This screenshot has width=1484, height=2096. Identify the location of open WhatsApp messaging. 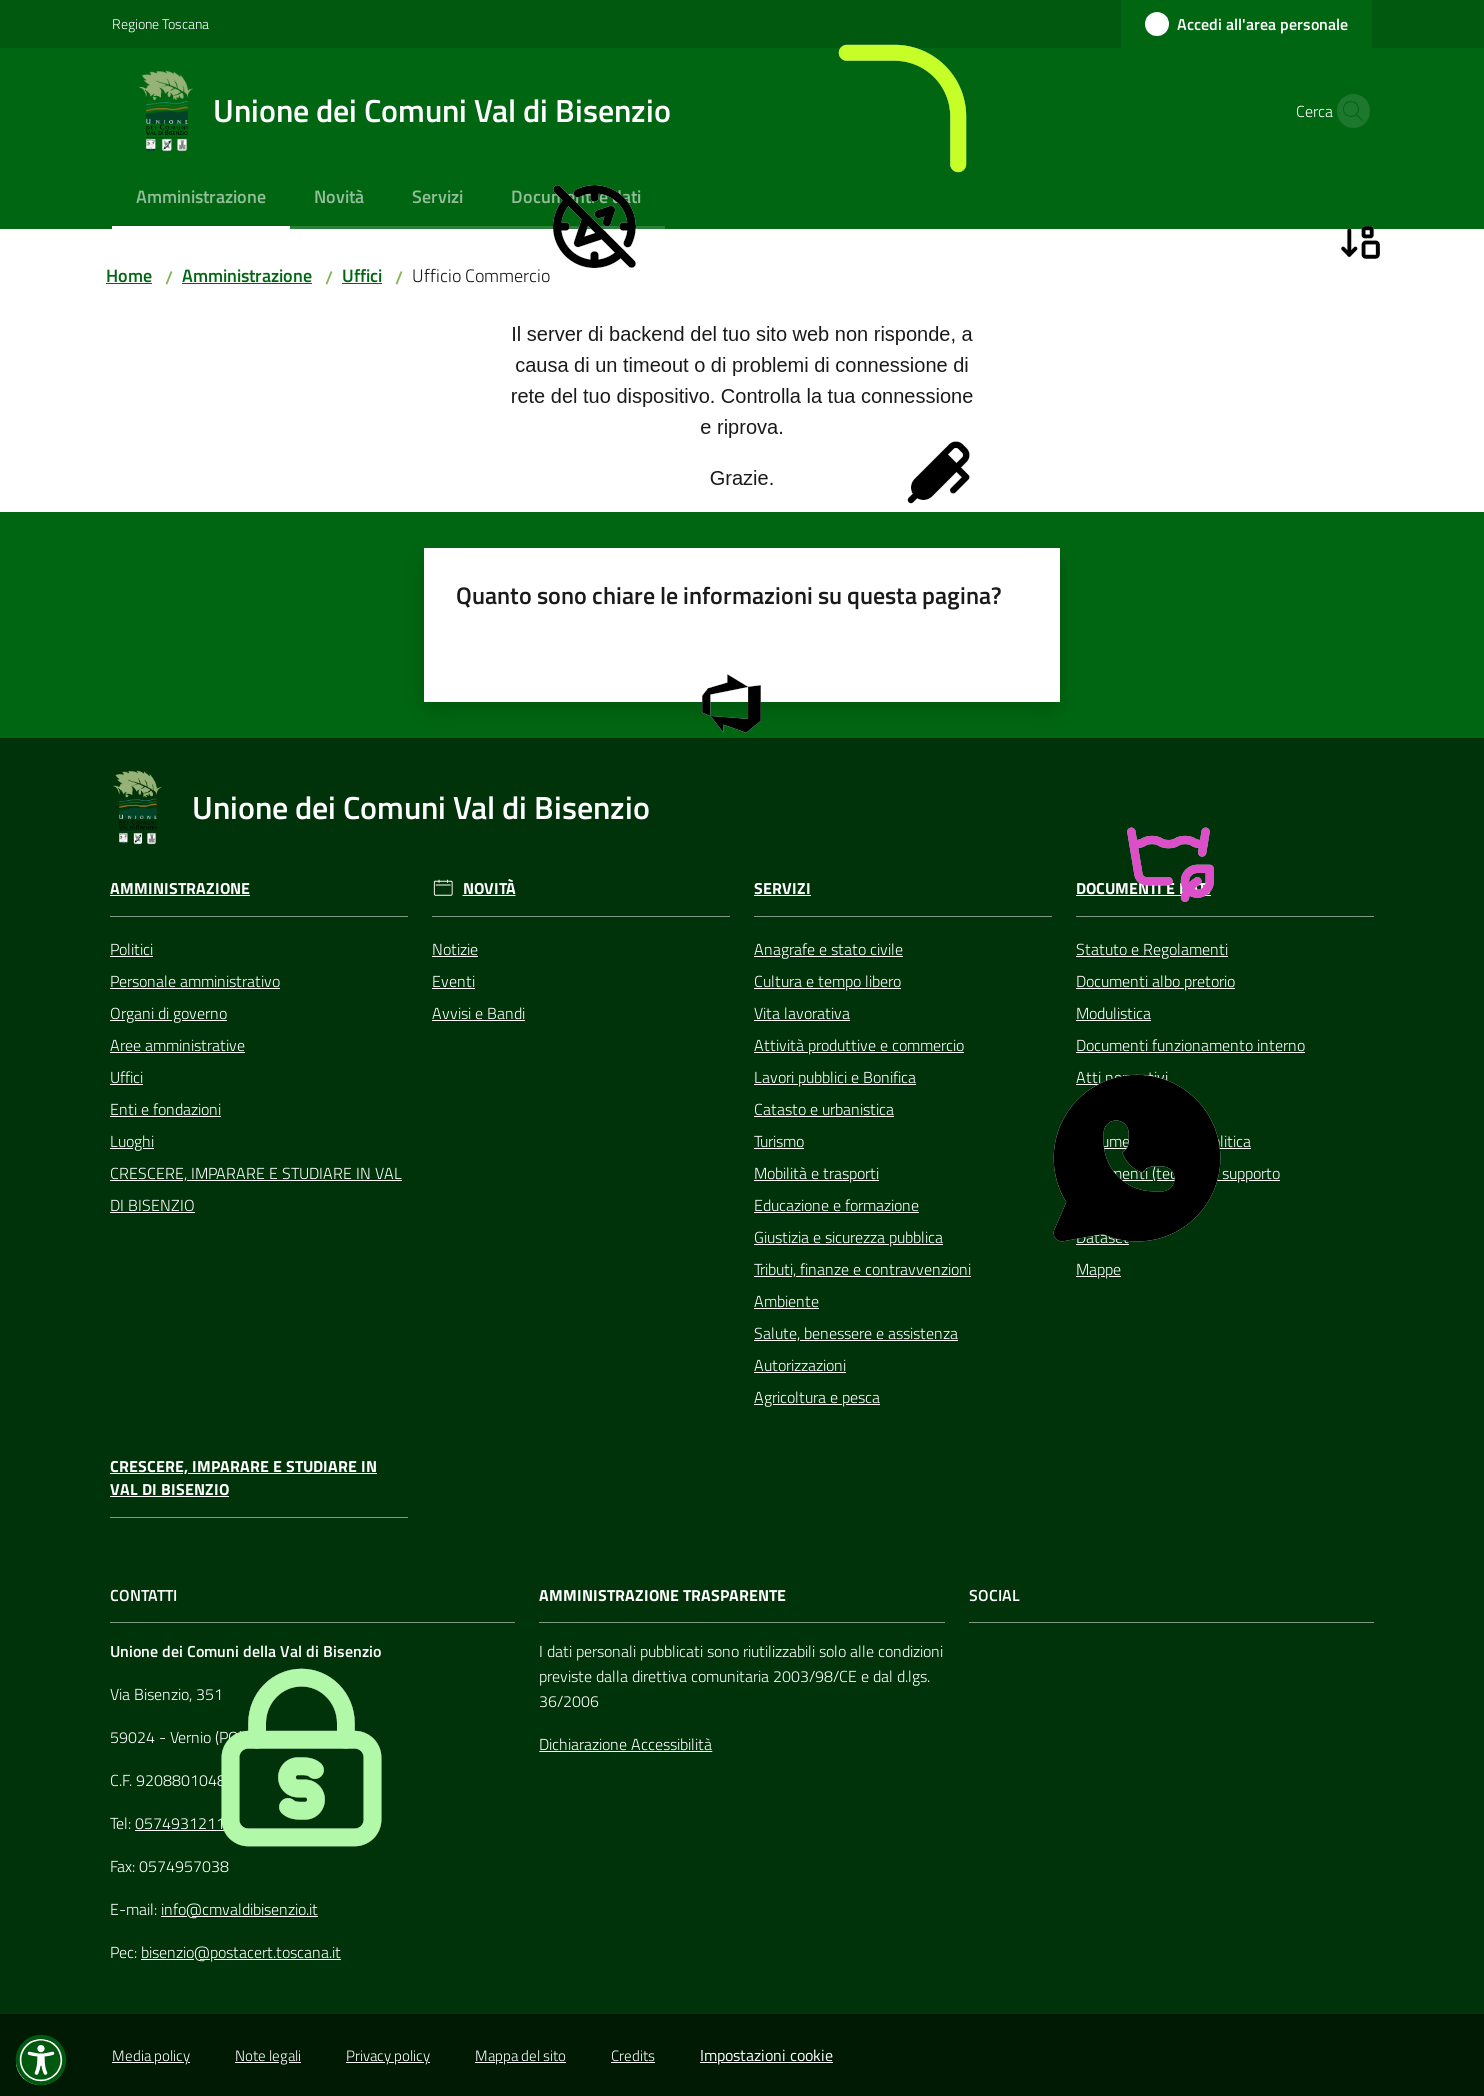
(1137, 1158).